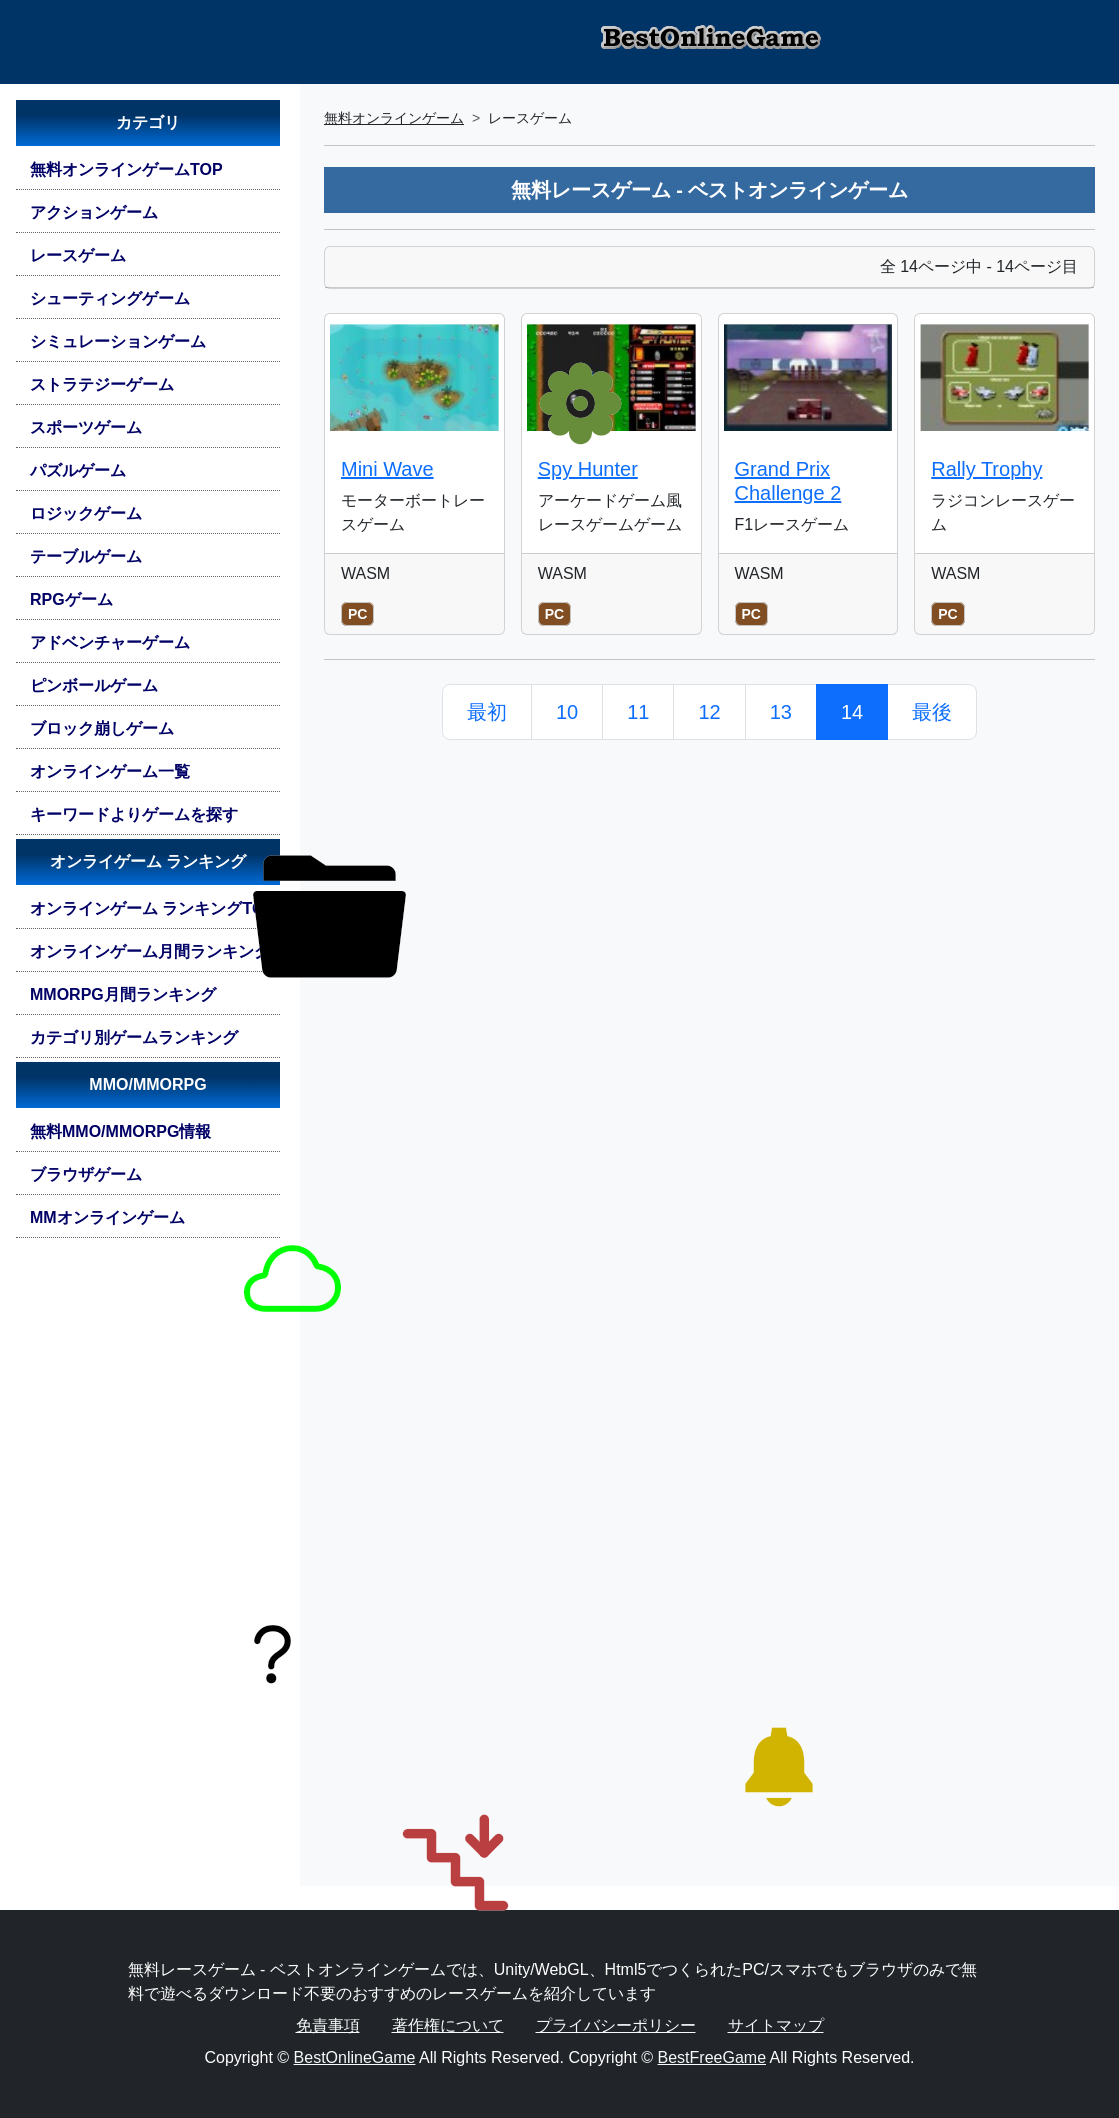  What do you see at coordinates (779, 1767) in the screenshot?
I see `view your notifications` at bounding box center [779, 1767].